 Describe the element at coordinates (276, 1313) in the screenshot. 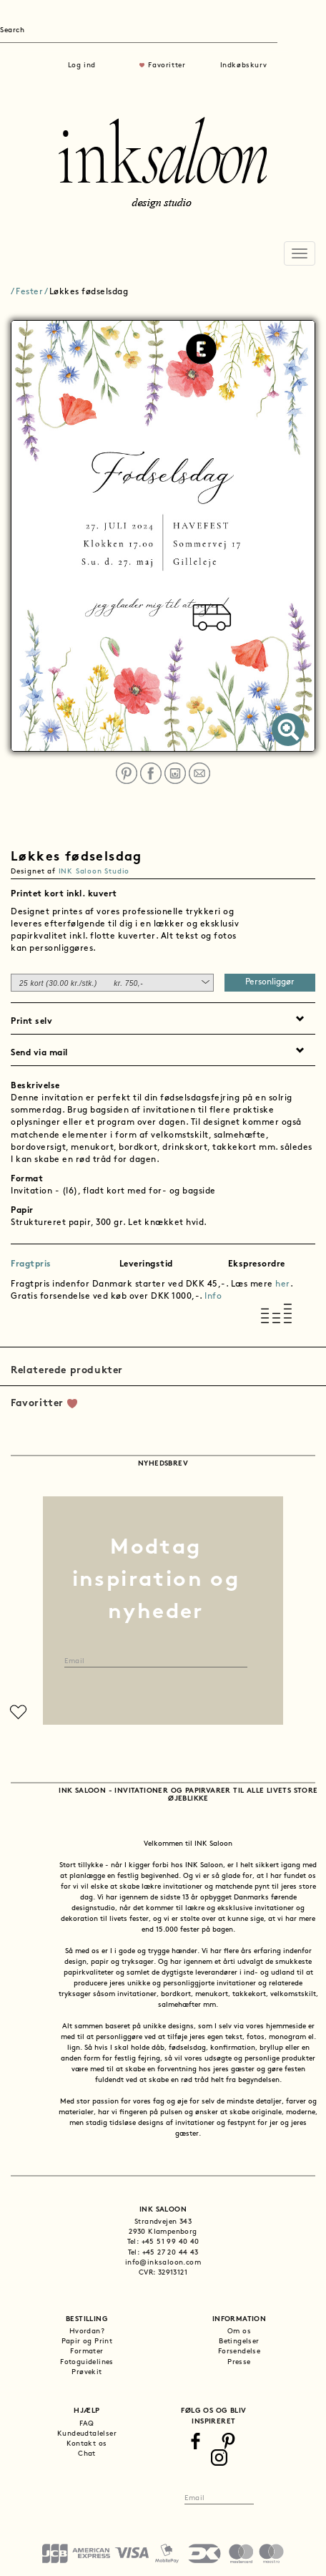

I see `adjust audio equalizer settings` at that location.